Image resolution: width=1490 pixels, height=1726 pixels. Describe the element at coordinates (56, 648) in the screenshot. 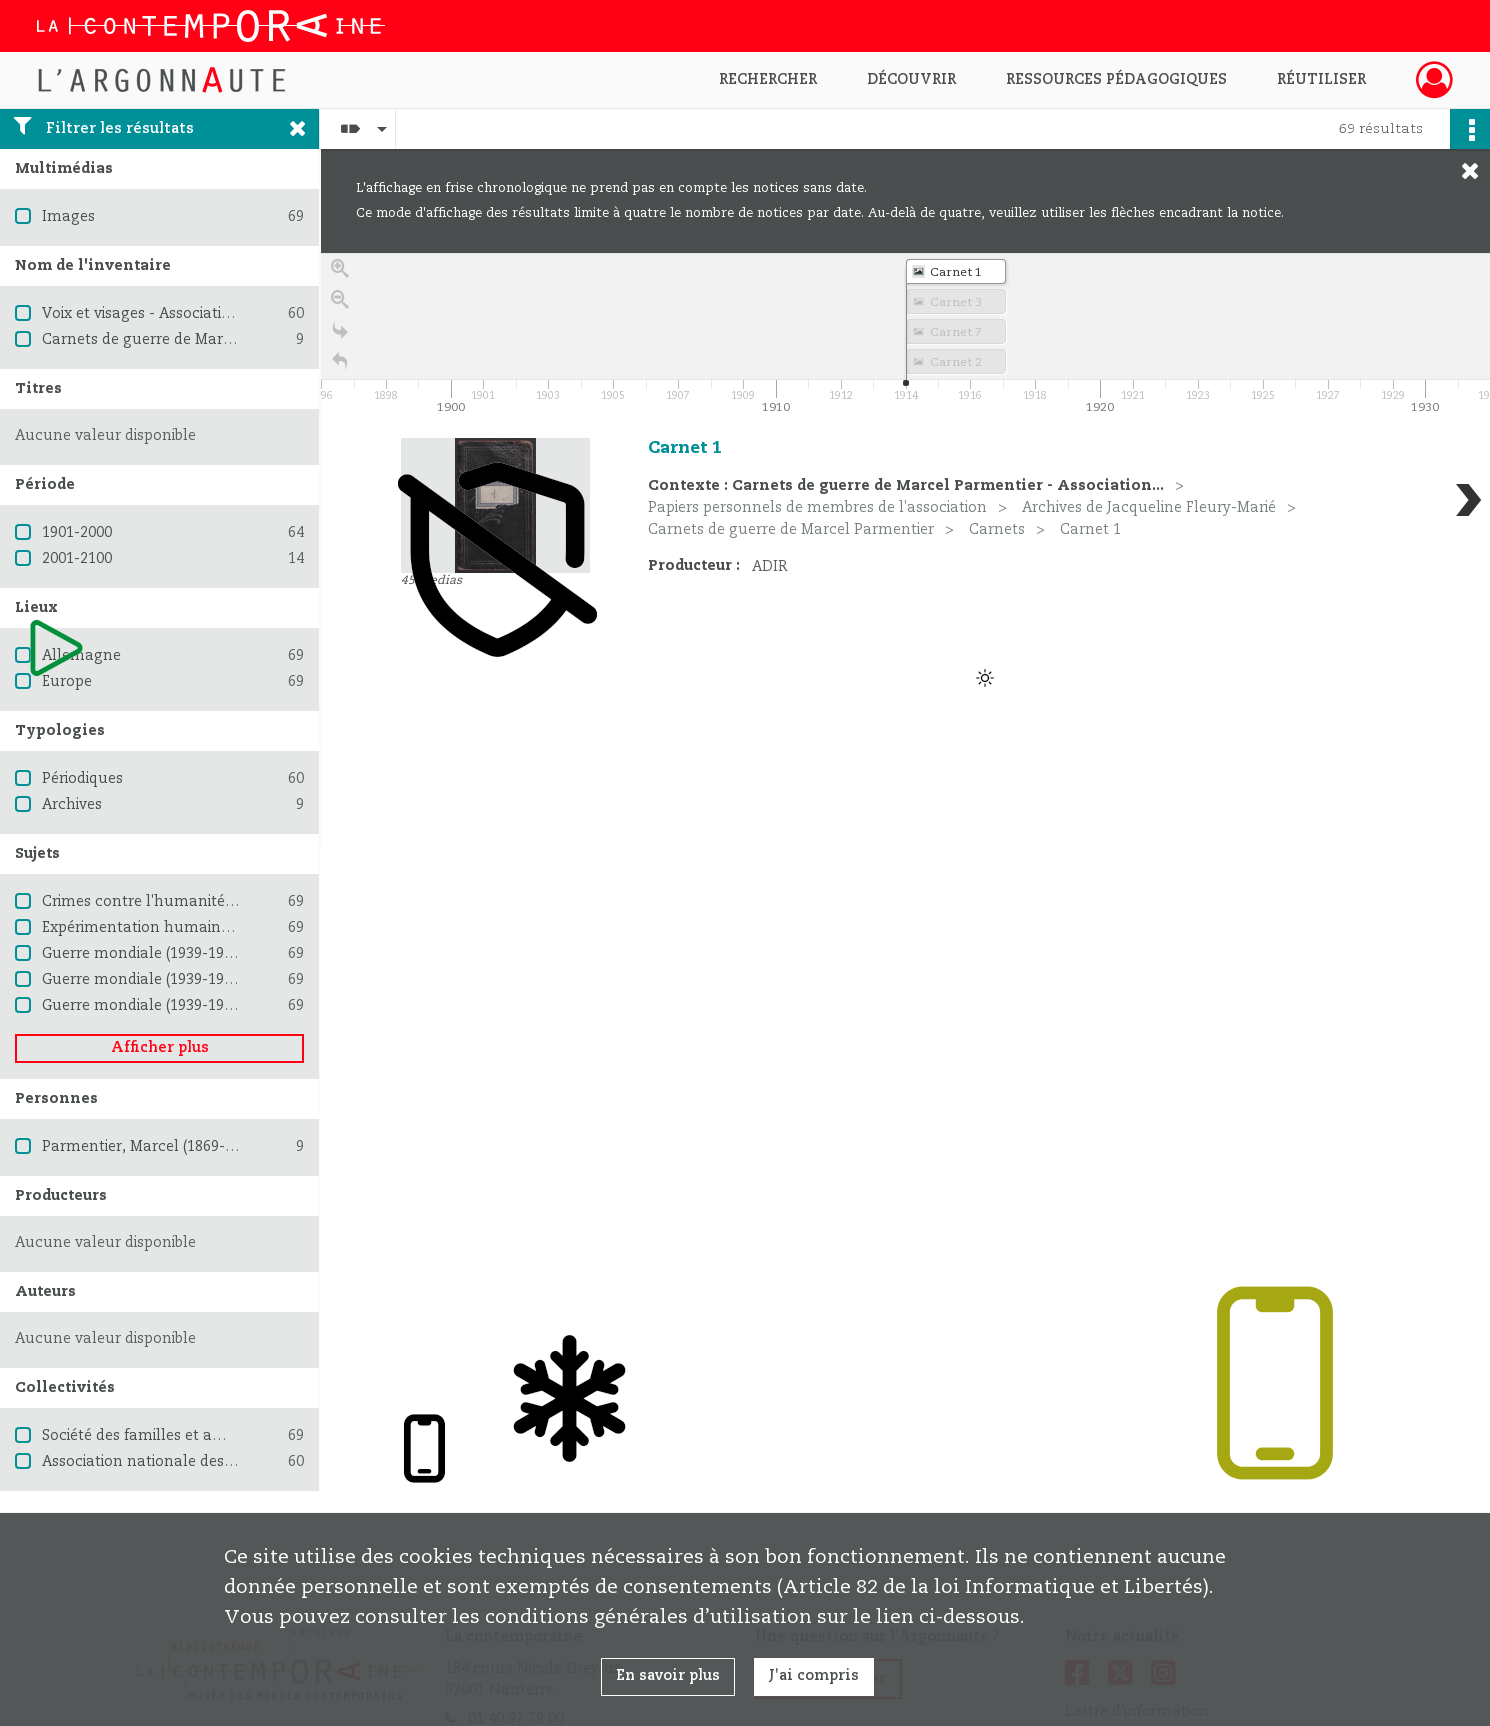

I see `play media or video content` at that location.